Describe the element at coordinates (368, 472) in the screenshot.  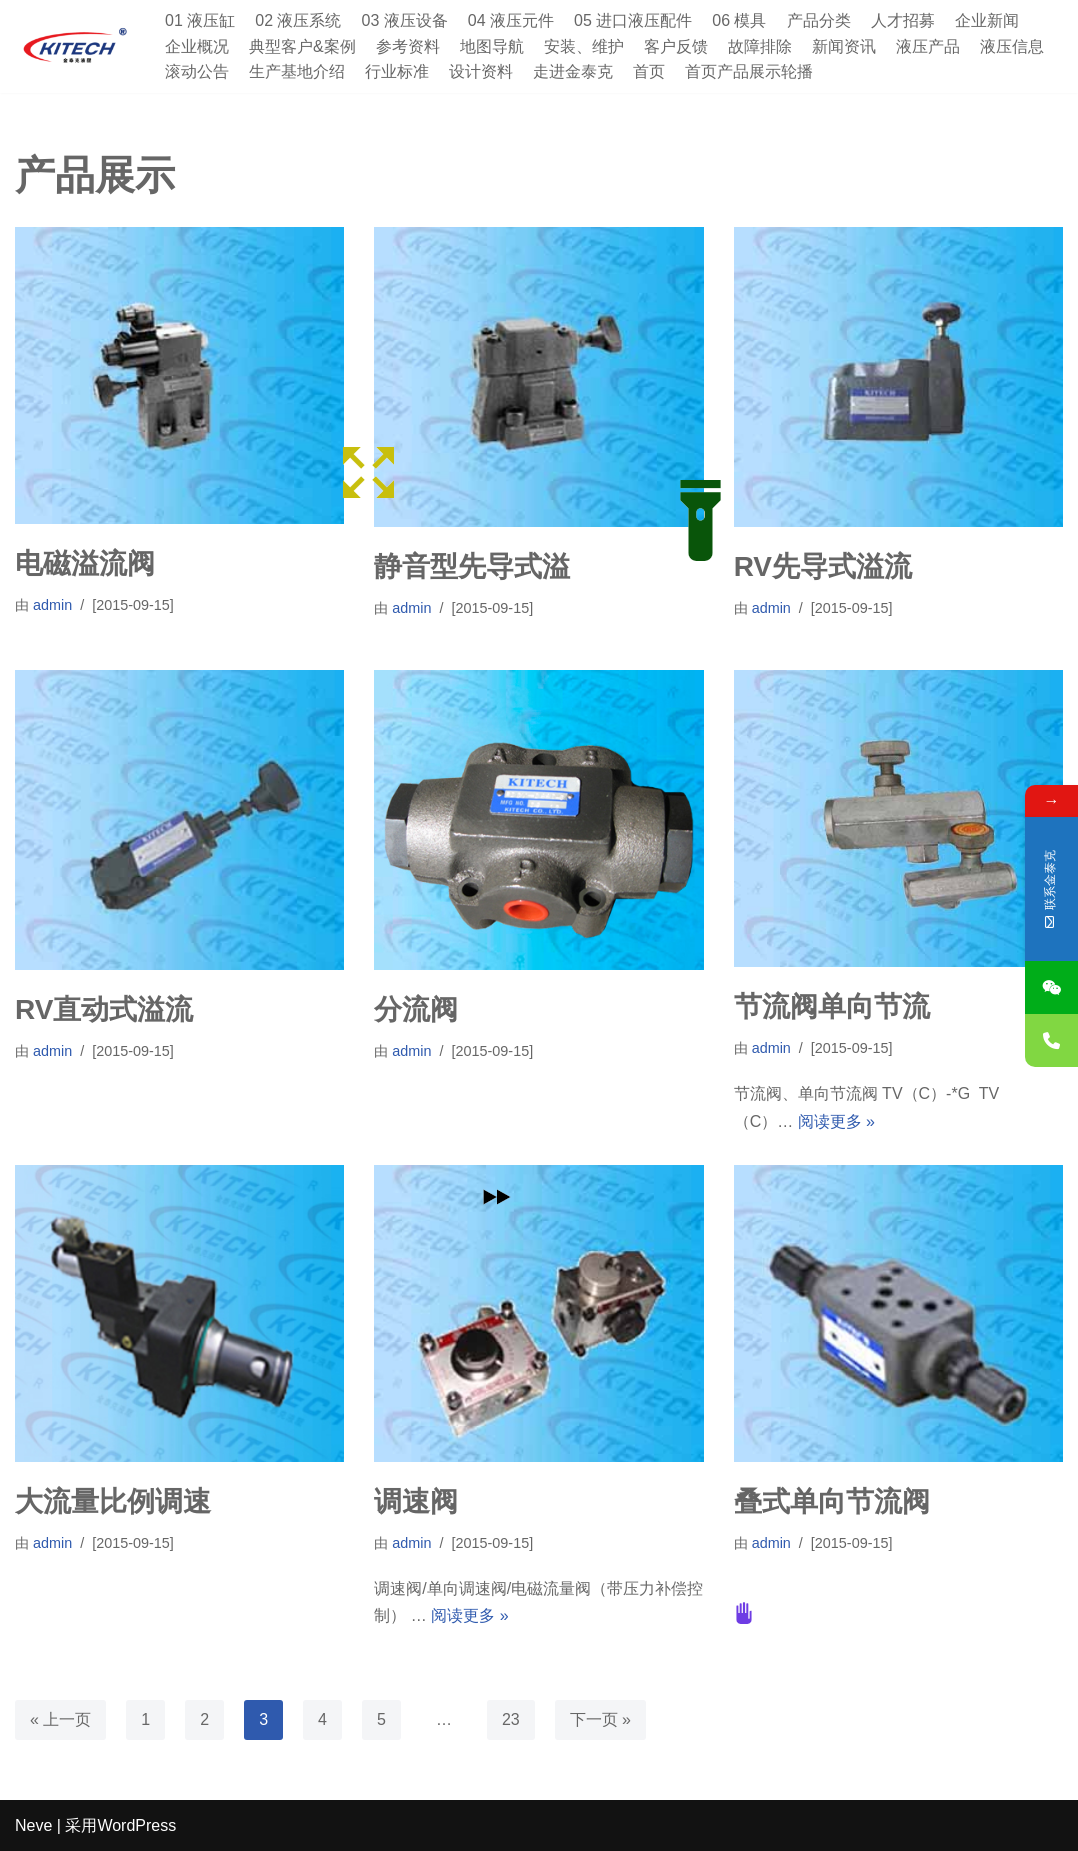
I see `enter fullscreen mode` at that location.